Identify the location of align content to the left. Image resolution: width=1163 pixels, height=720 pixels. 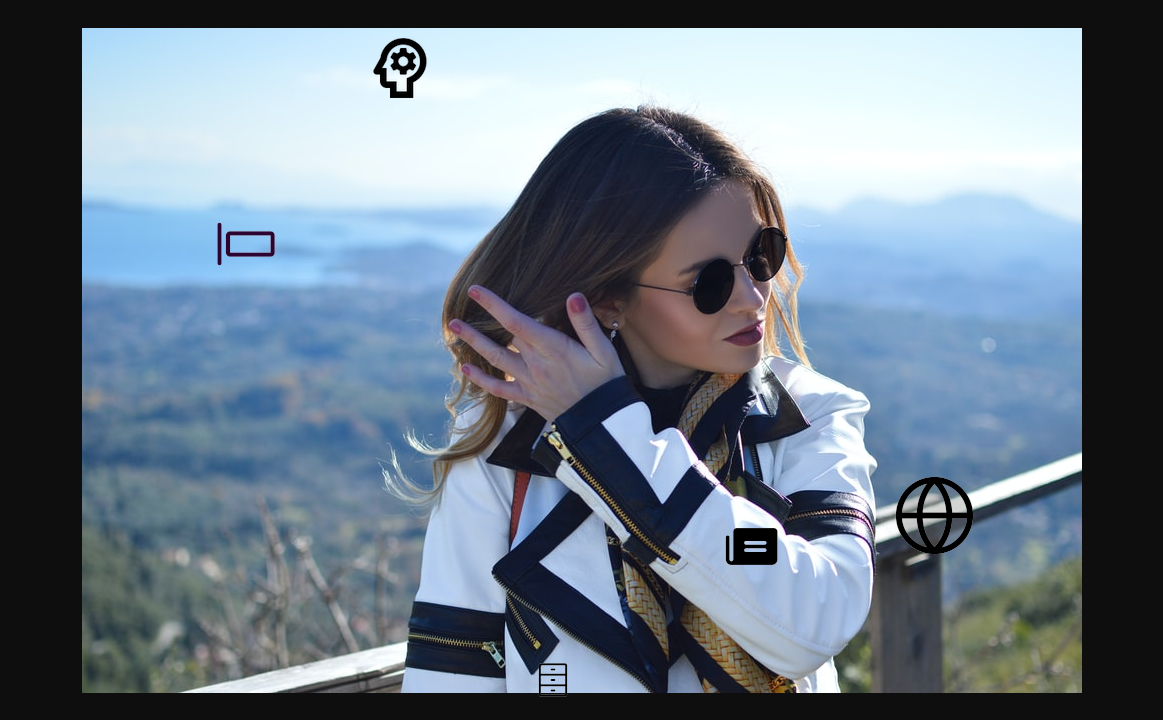
(245, 244).